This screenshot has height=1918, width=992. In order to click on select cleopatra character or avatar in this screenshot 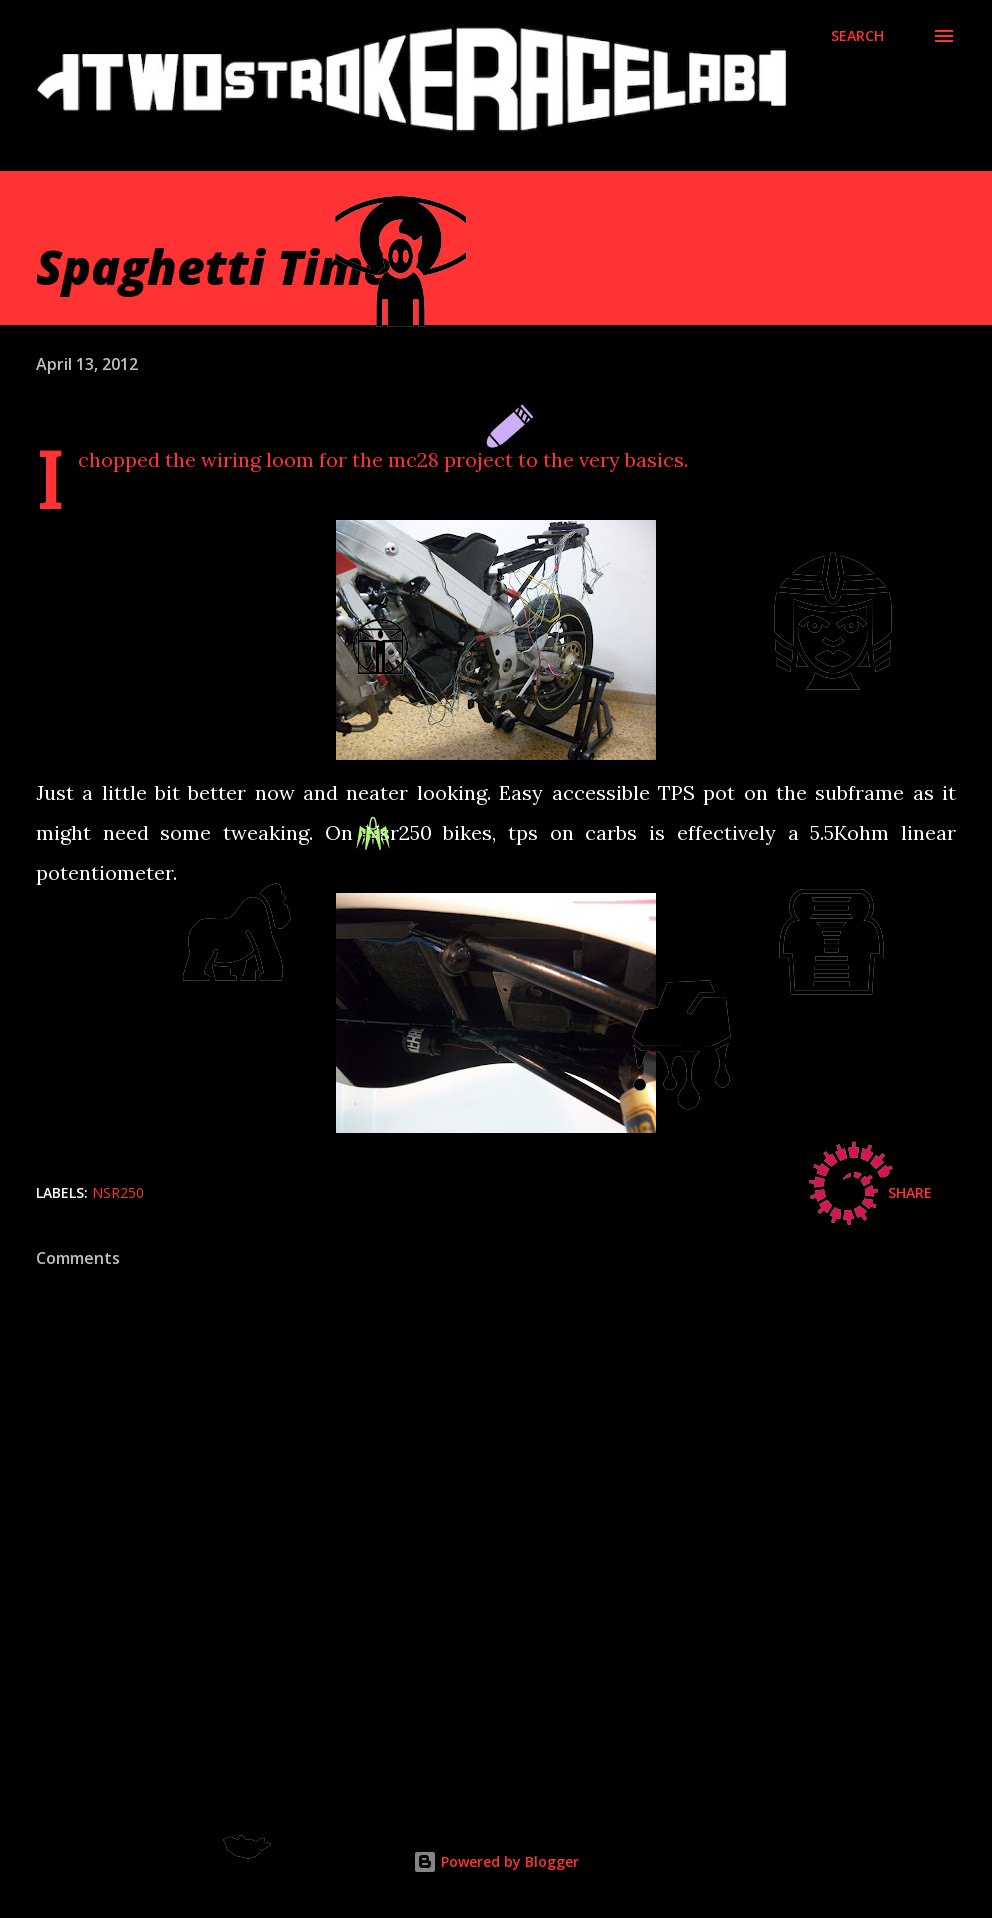, I will do `click(833, 621)`.